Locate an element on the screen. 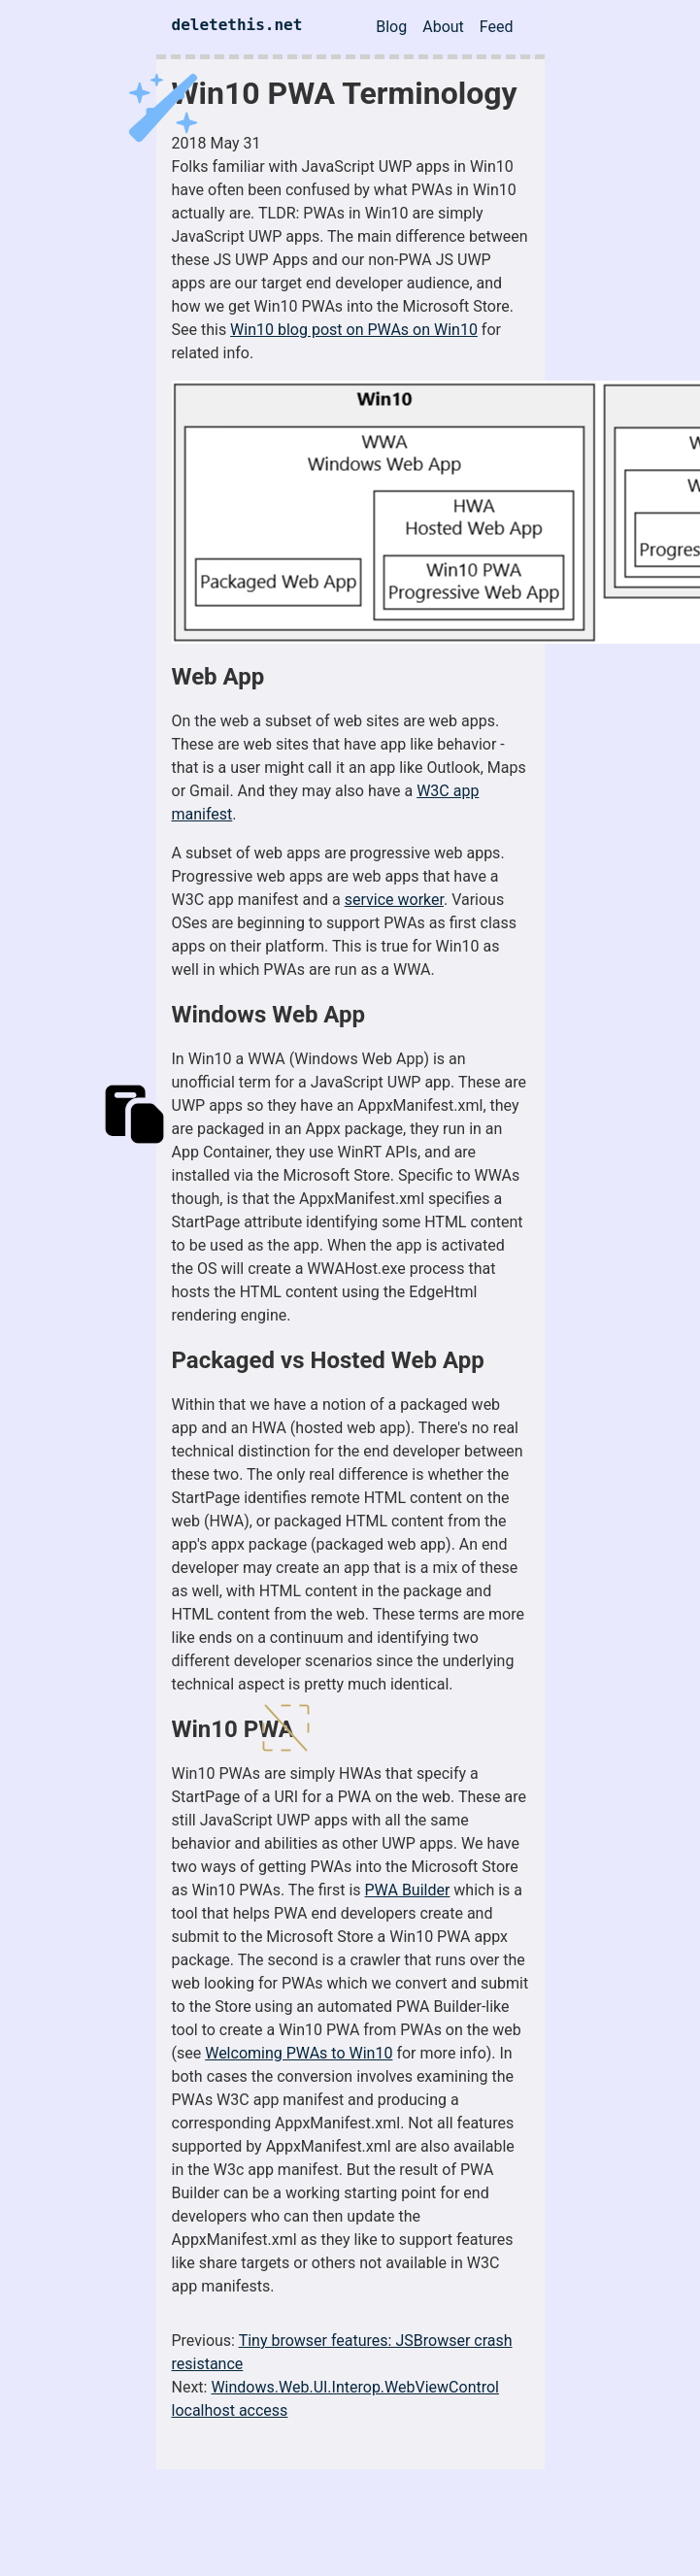  paste copied content from clipboard is located at coordinates (134, 1114).